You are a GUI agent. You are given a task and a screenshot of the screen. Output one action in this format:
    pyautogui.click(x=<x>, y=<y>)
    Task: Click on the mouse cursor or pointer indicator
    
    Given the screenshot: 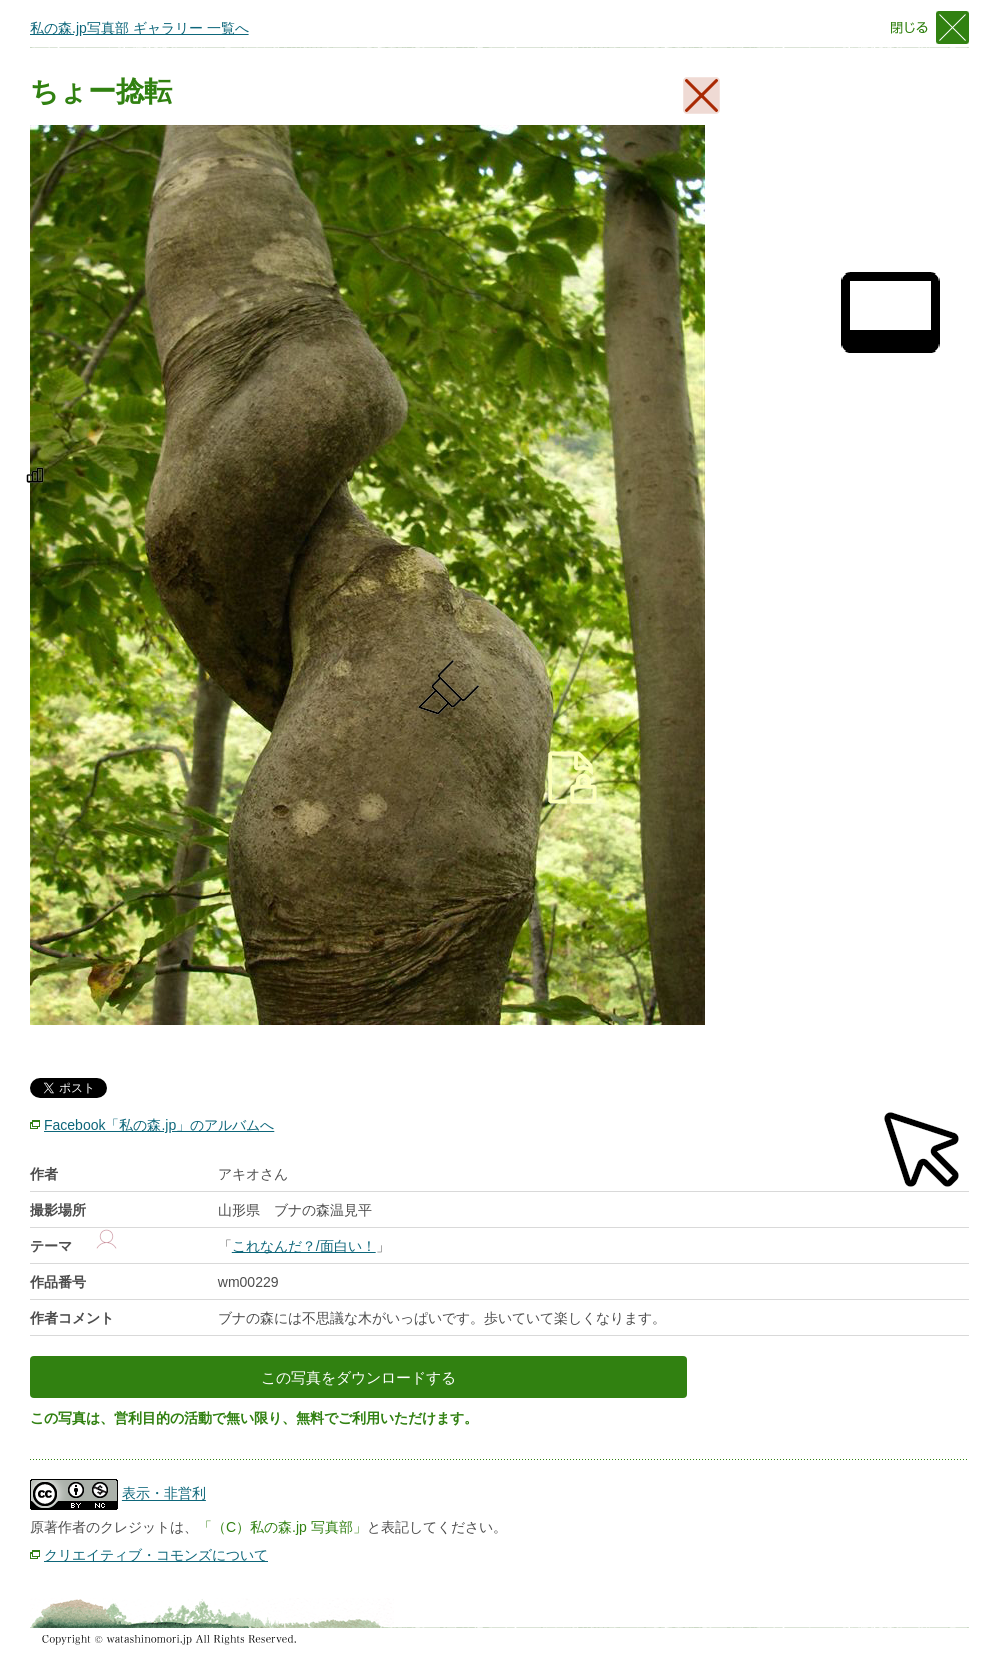 What is the action you would take?
    pyautogui.click(x=921, y=1149)
    